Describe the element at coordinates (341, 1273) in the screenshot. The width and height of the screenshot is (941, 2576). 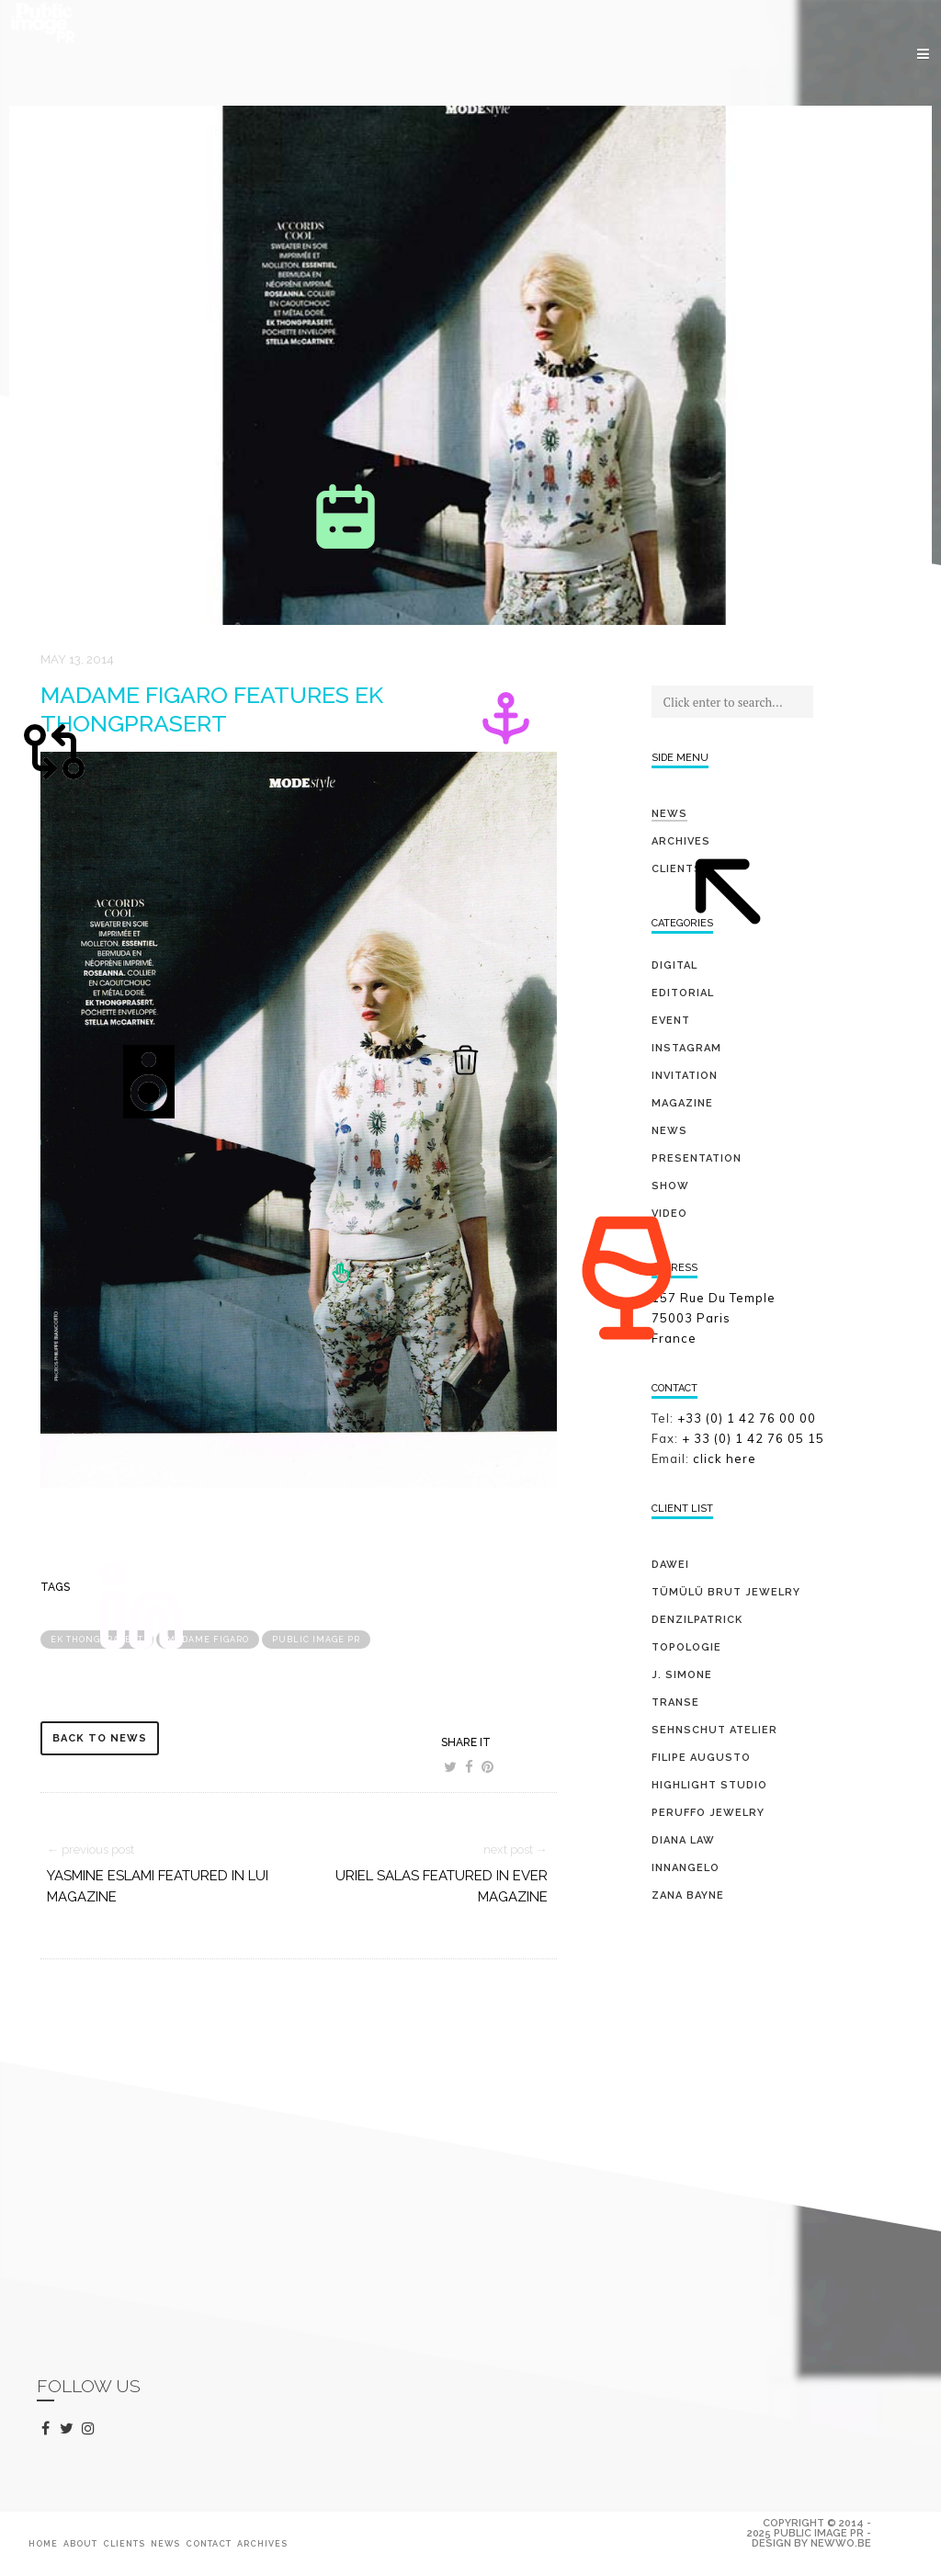
I see `two-finger gesture control` at that location.